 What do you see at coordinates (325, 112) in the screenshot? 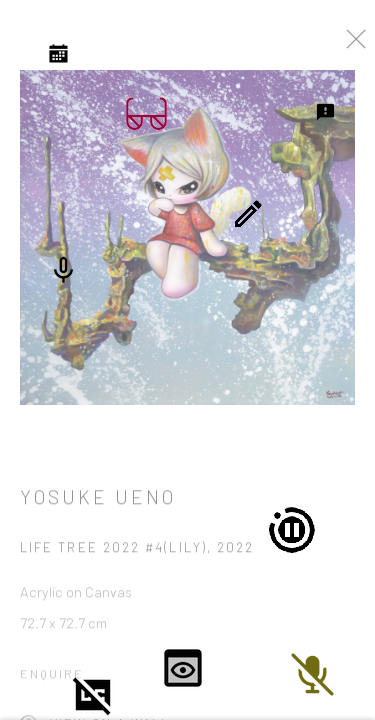
I see `submit feedback or comments` at bounding box center [325, 112].